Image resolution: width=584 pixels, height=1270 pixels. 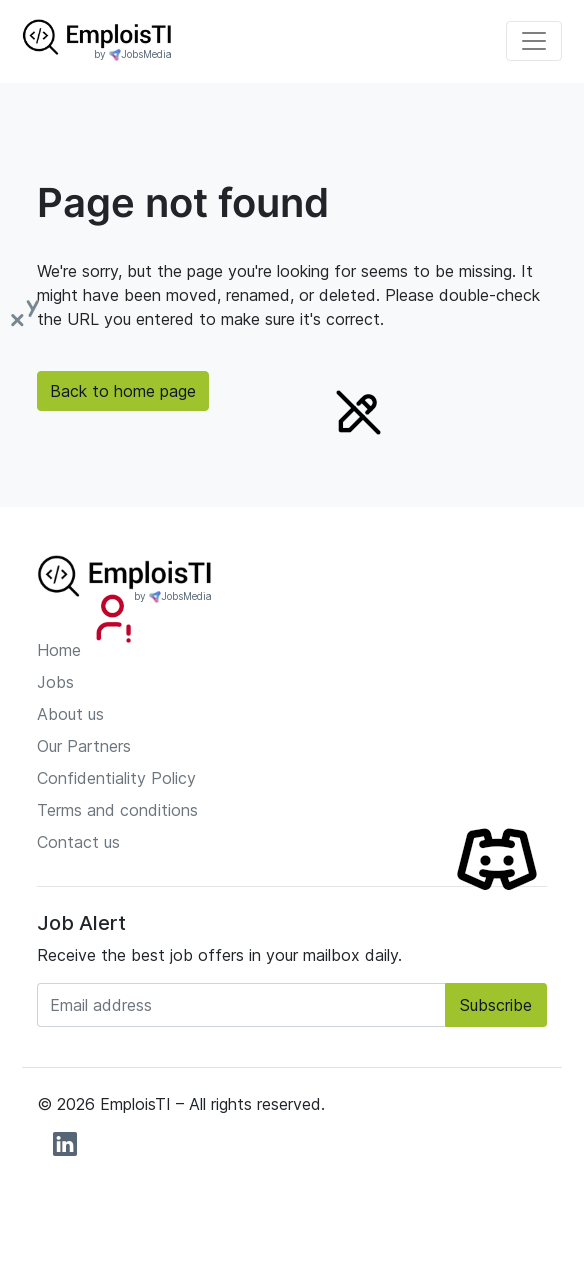 I want to click on open Discord, so click(x=497, y=858).